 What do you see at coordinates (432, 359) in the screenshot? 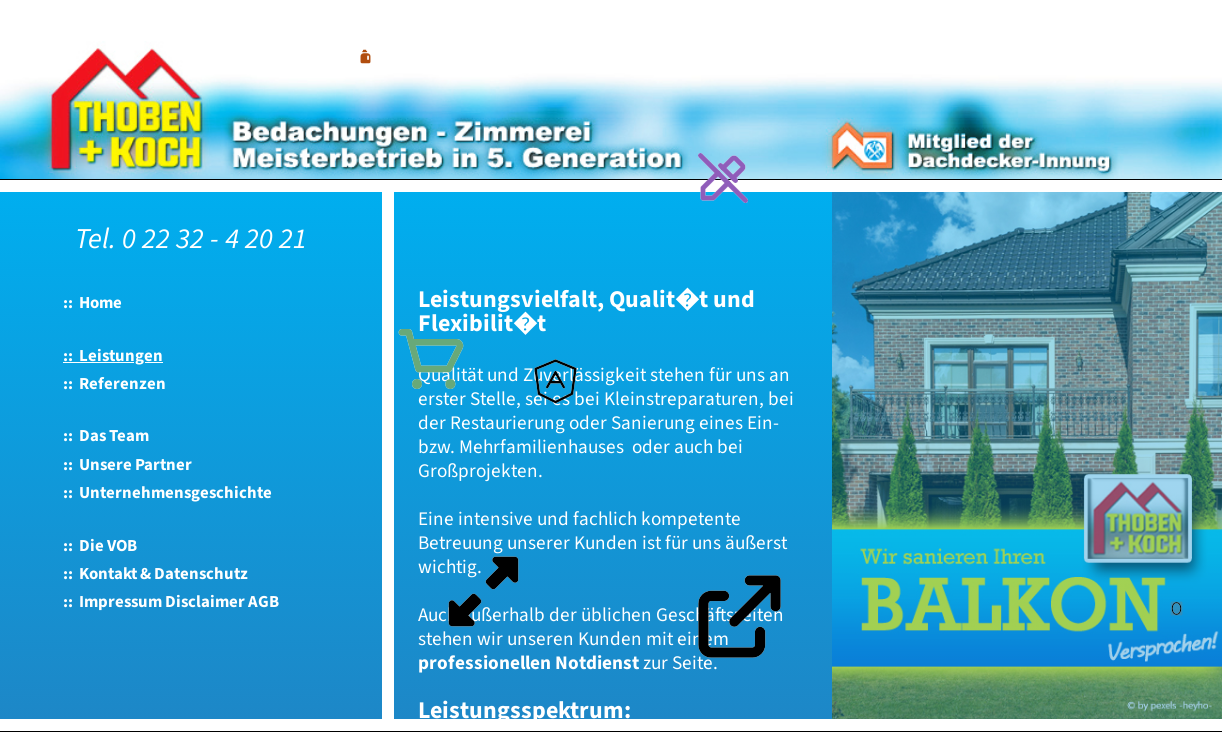
I see `view your shopping cart` at bounding box center [432, 359].